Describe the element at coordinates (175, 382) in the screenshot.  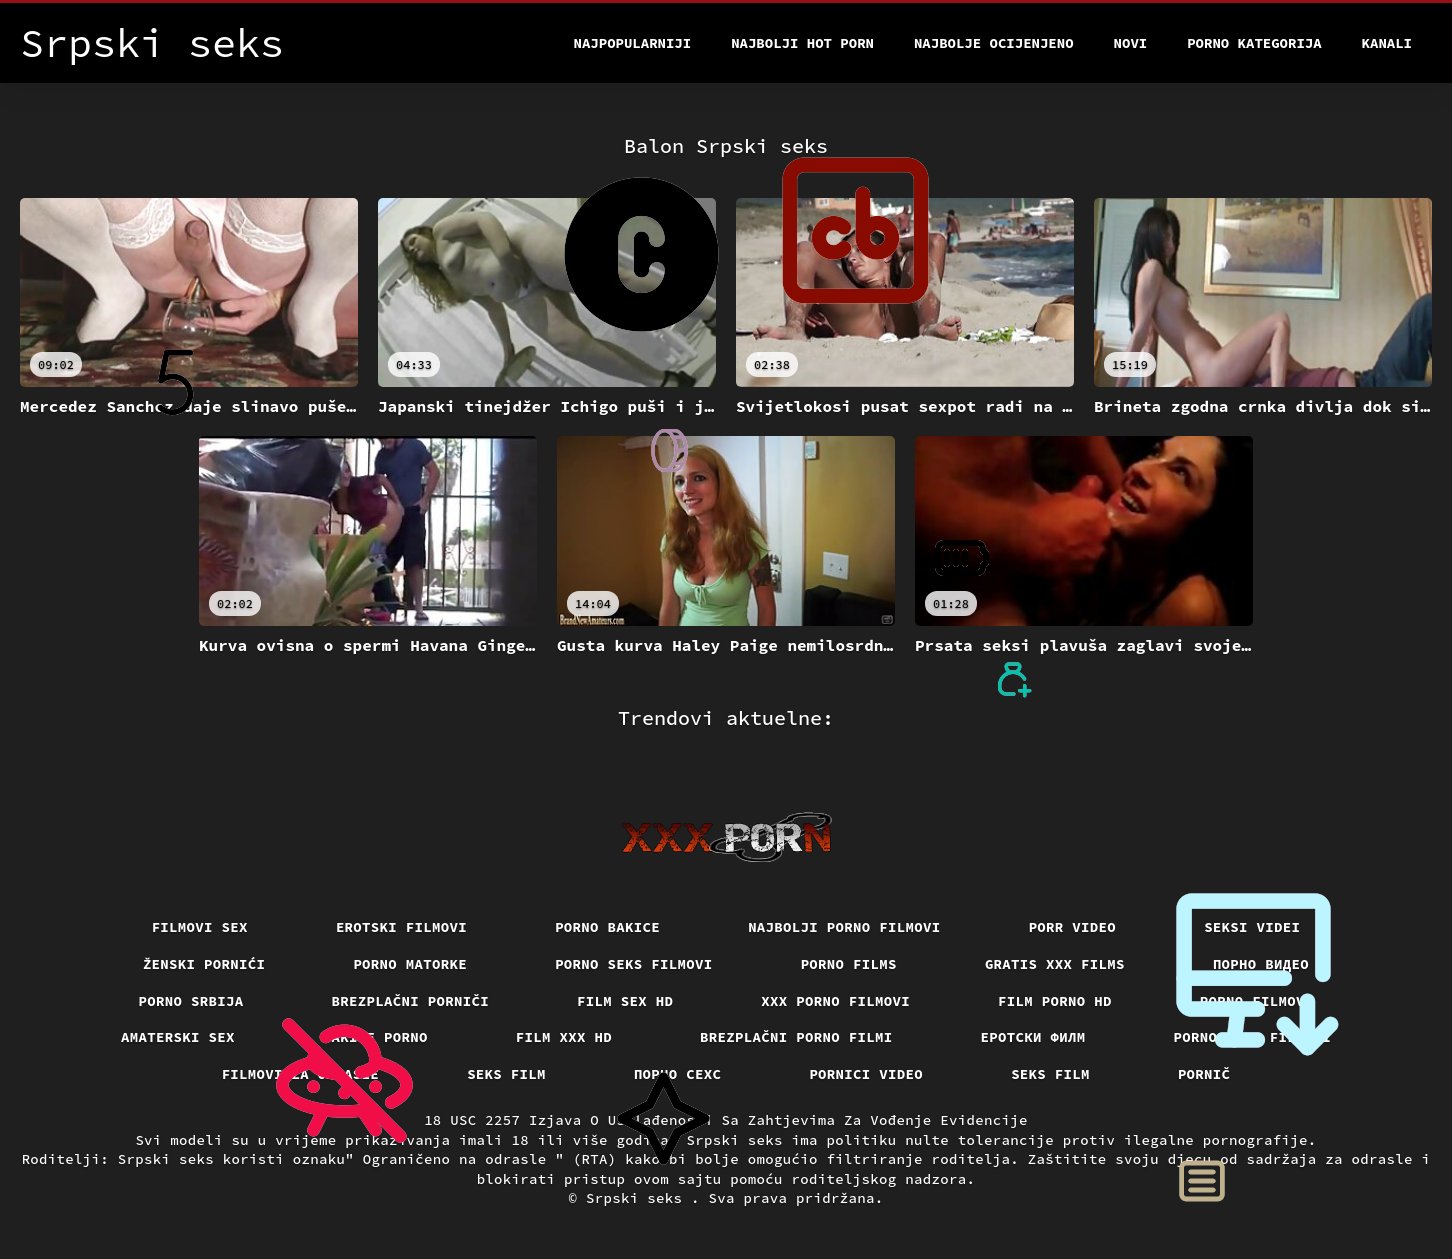
I see `indicates the number five in a list or sequence` at that location.